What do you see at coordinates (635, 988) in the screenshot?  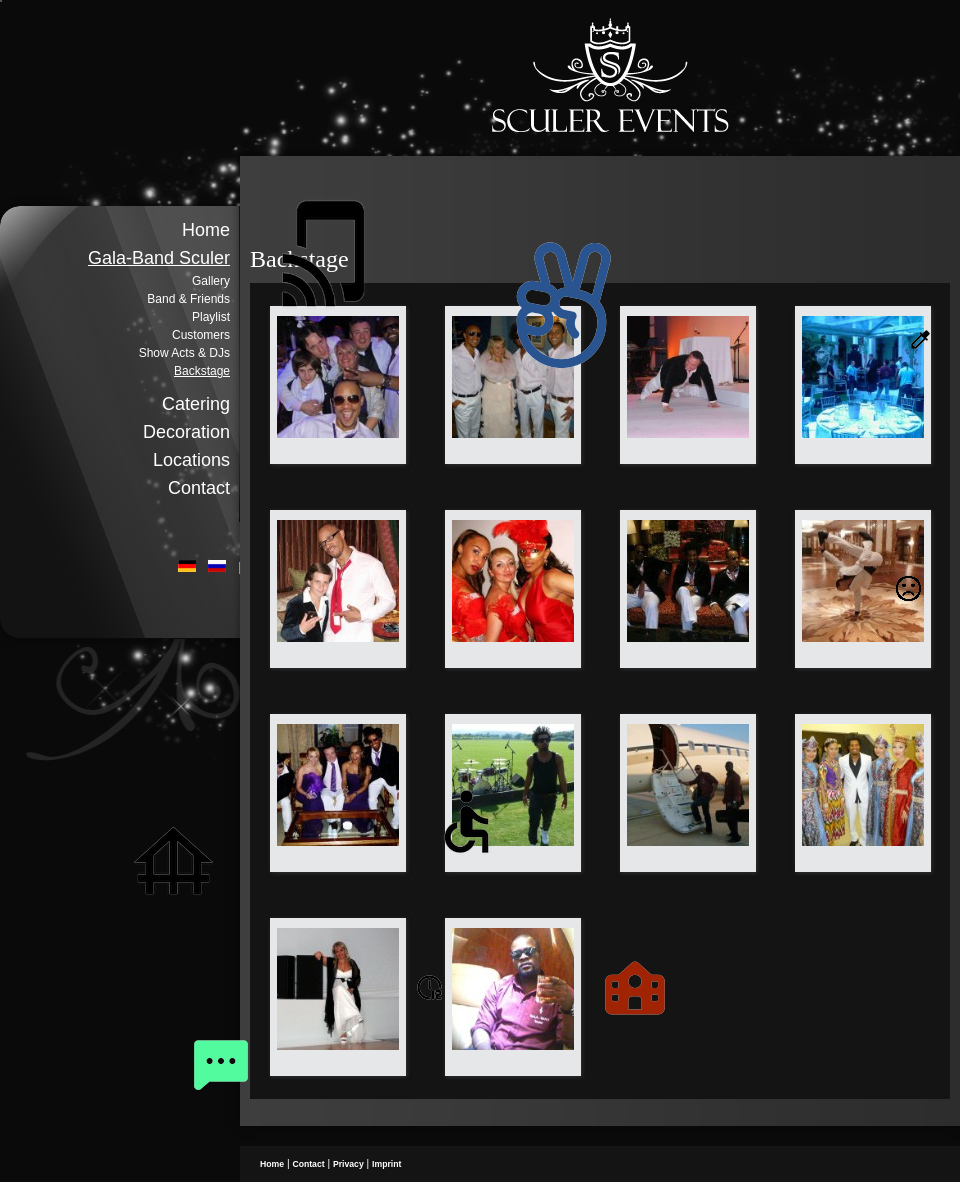 I see `access school or education-related features` at bounding box center [635, 988].